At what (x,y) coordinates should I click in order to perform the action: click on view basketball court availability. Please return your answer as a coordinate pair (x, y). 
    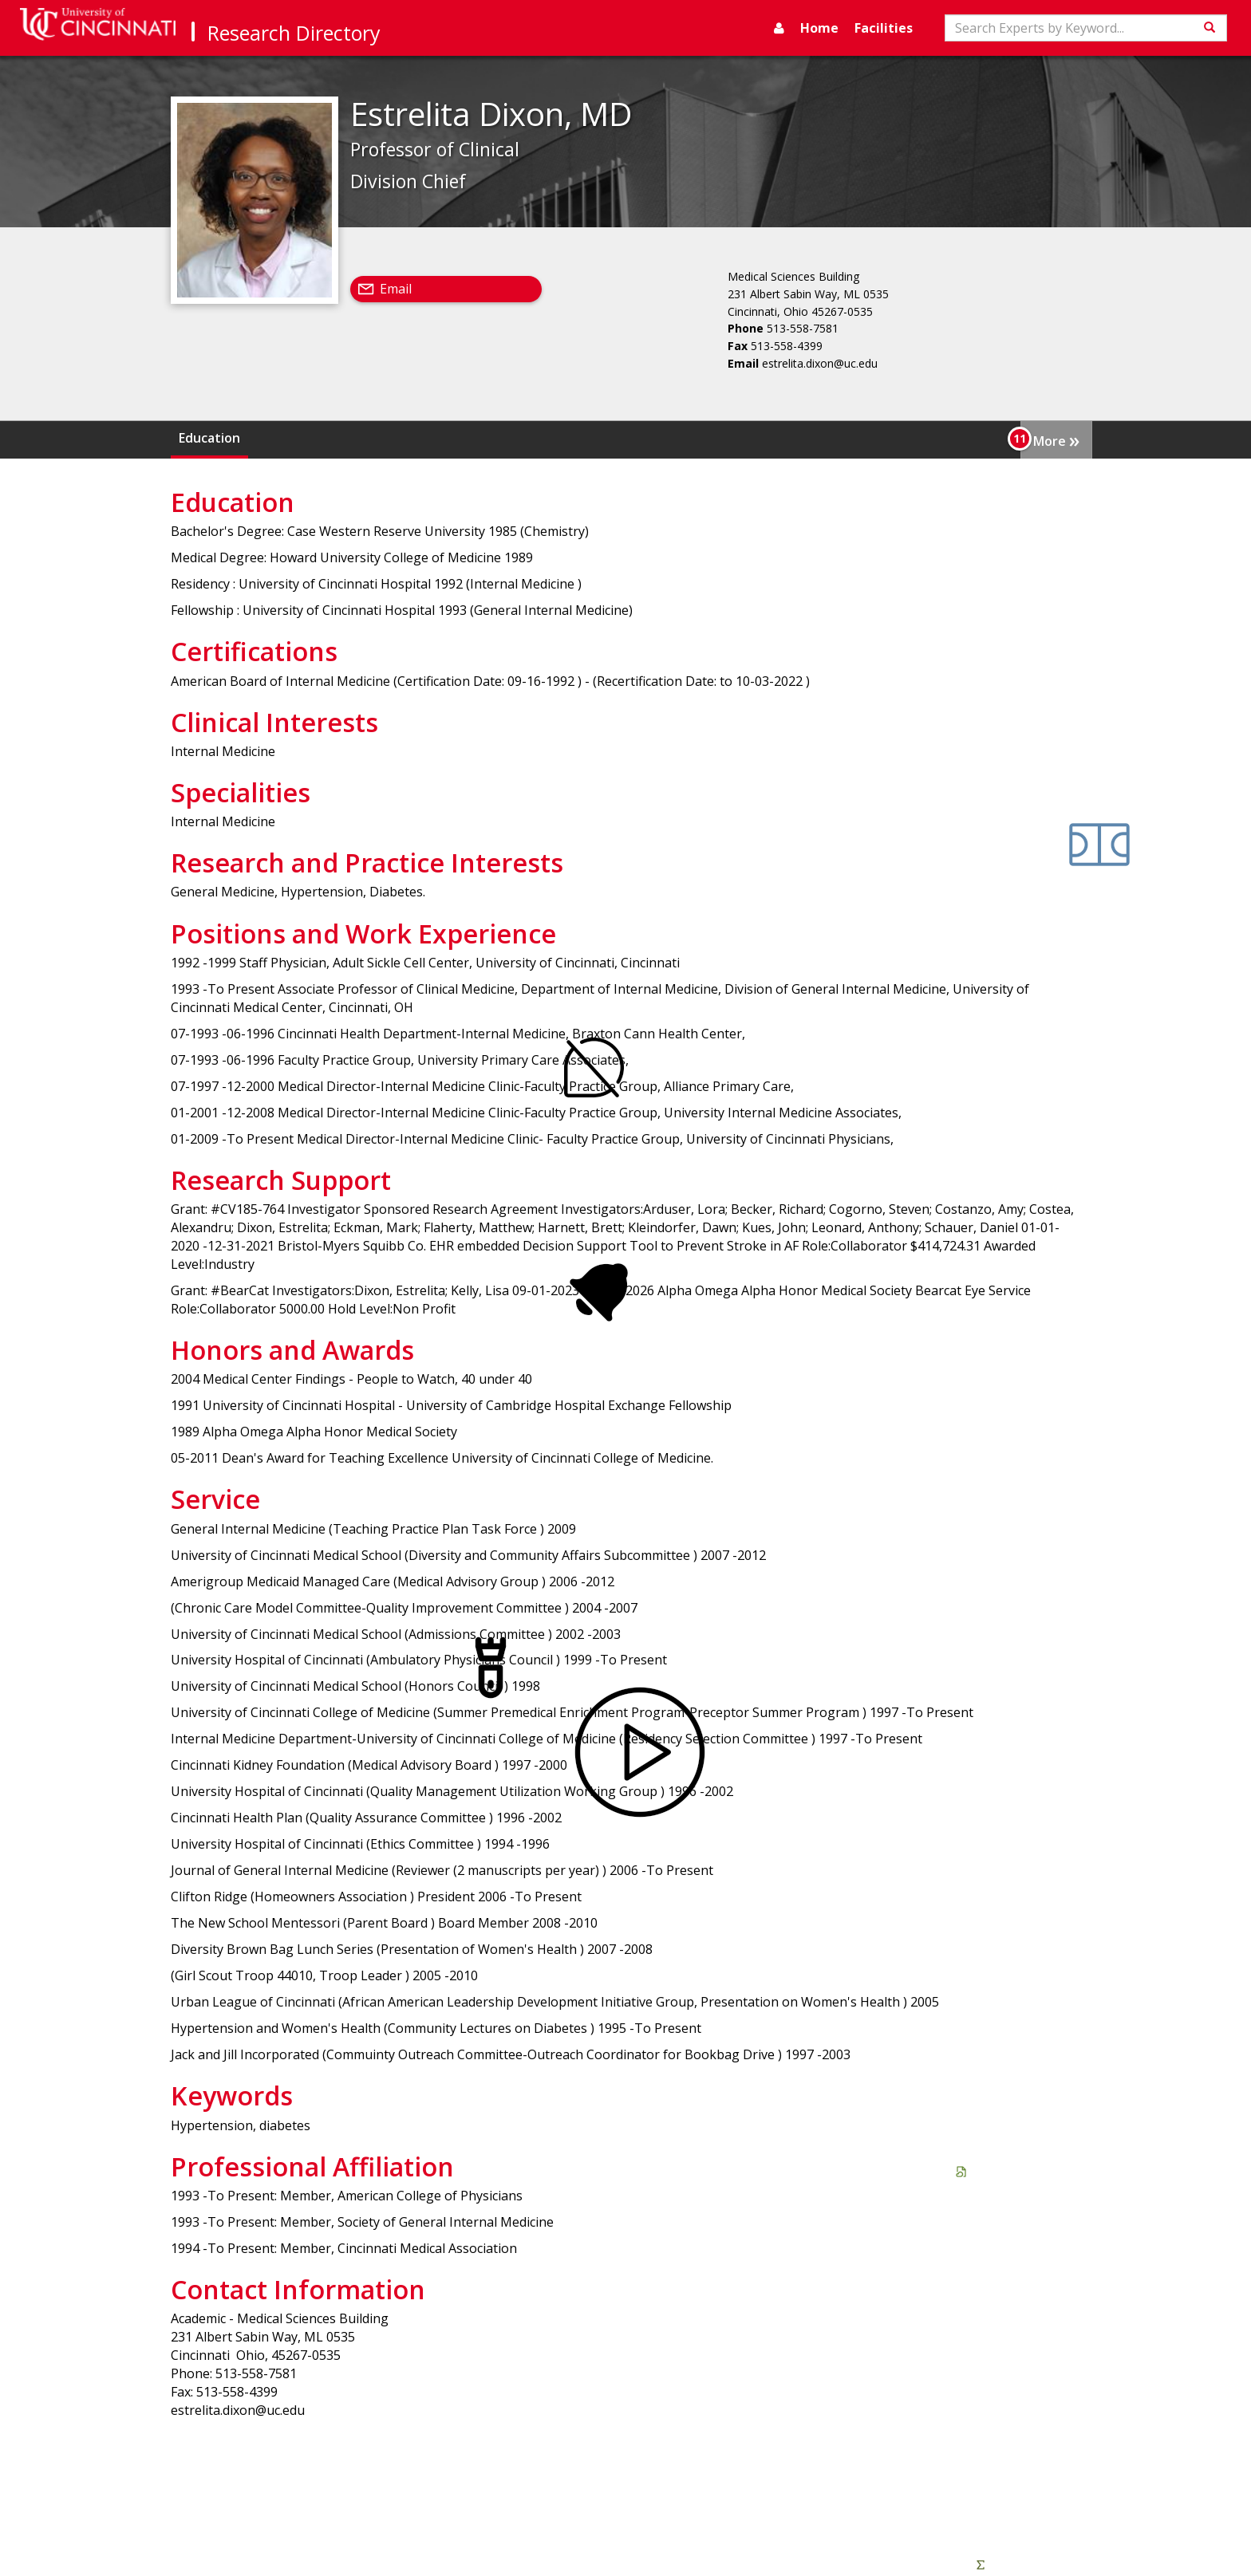
    Looking at the image, I should click on (1099, 845).